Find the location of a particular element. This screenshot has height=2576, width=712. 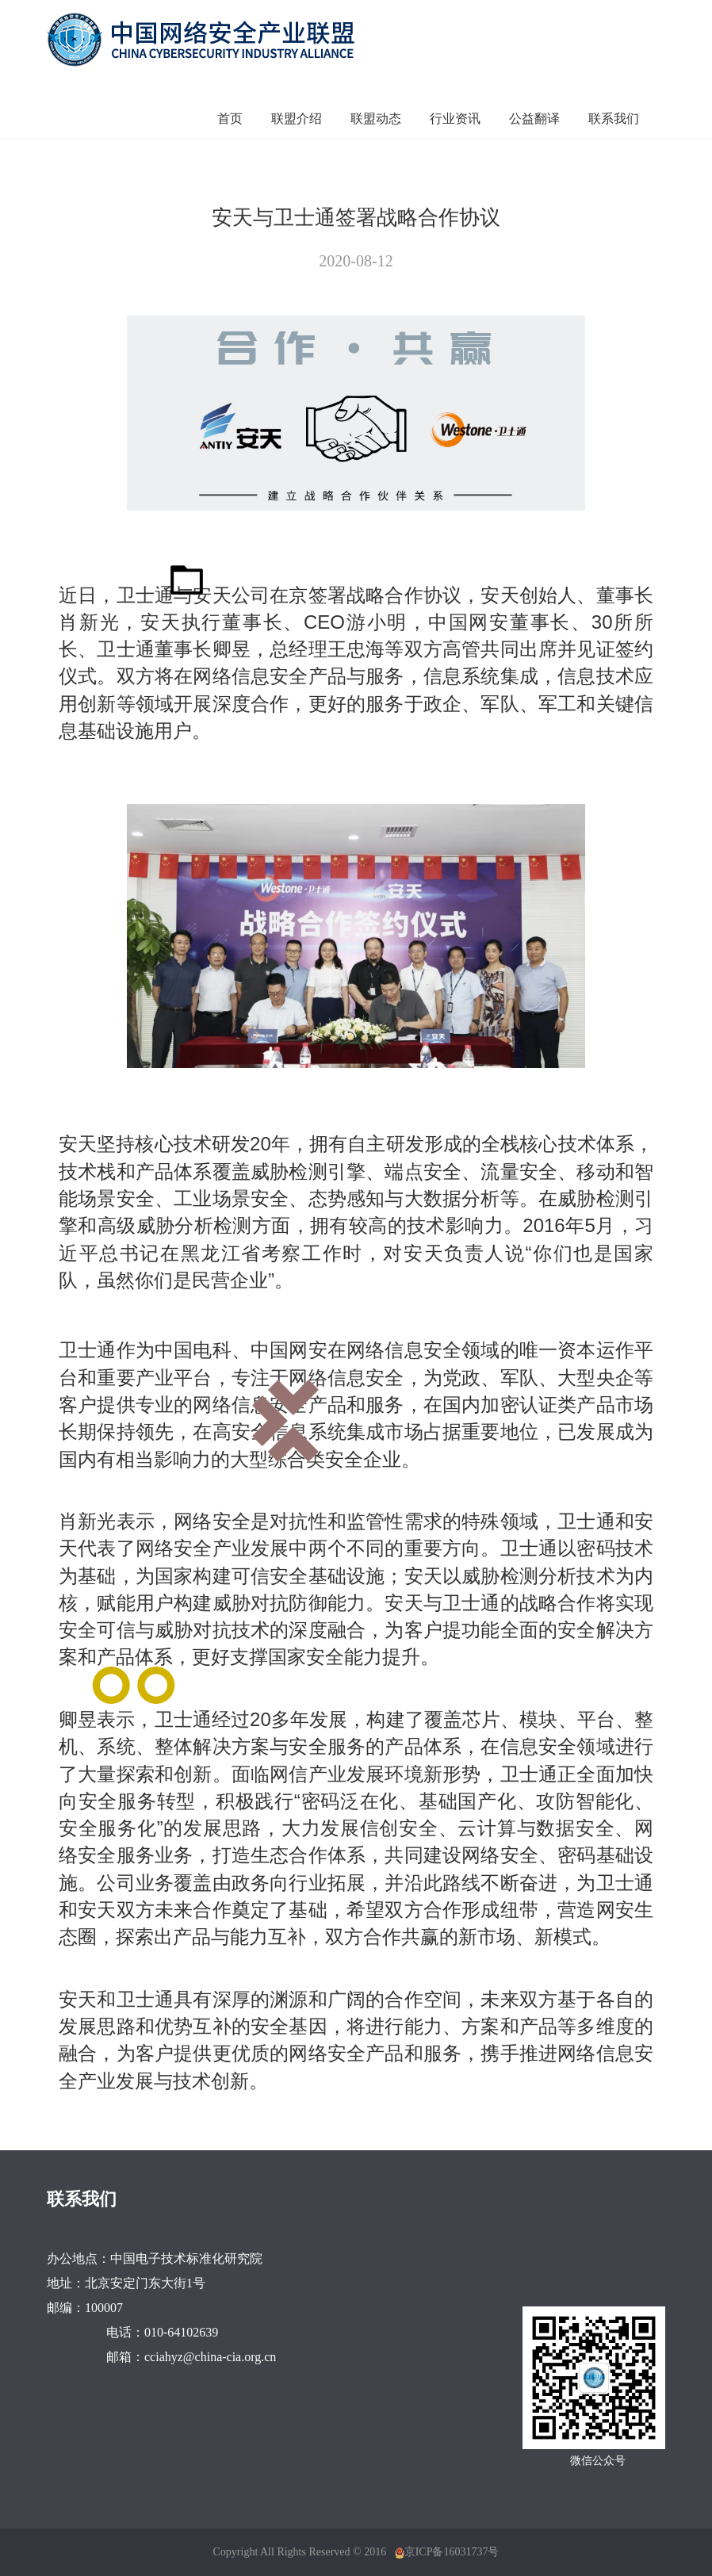

open folder to view files is located at coordinates (186, 580).